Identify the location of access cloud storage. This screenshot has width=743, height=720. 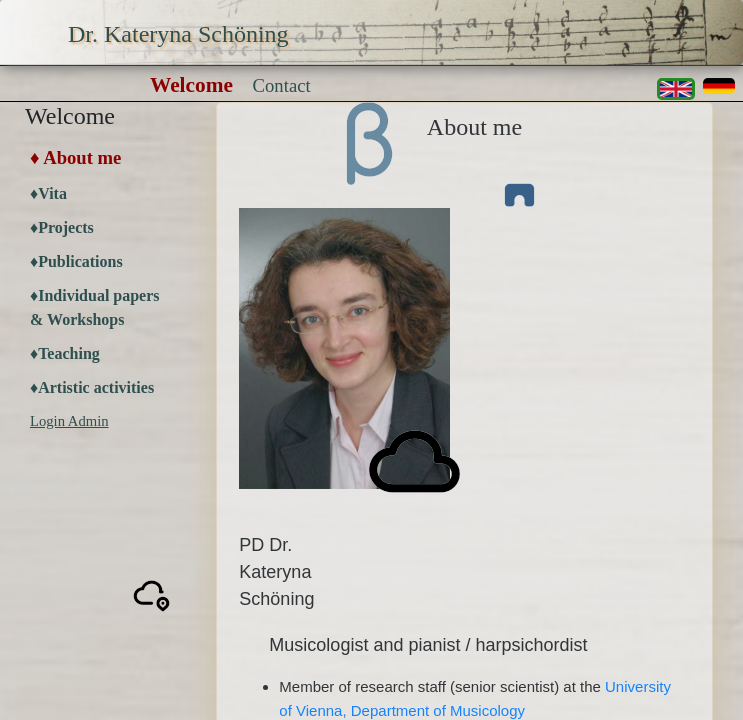
(414, 463).